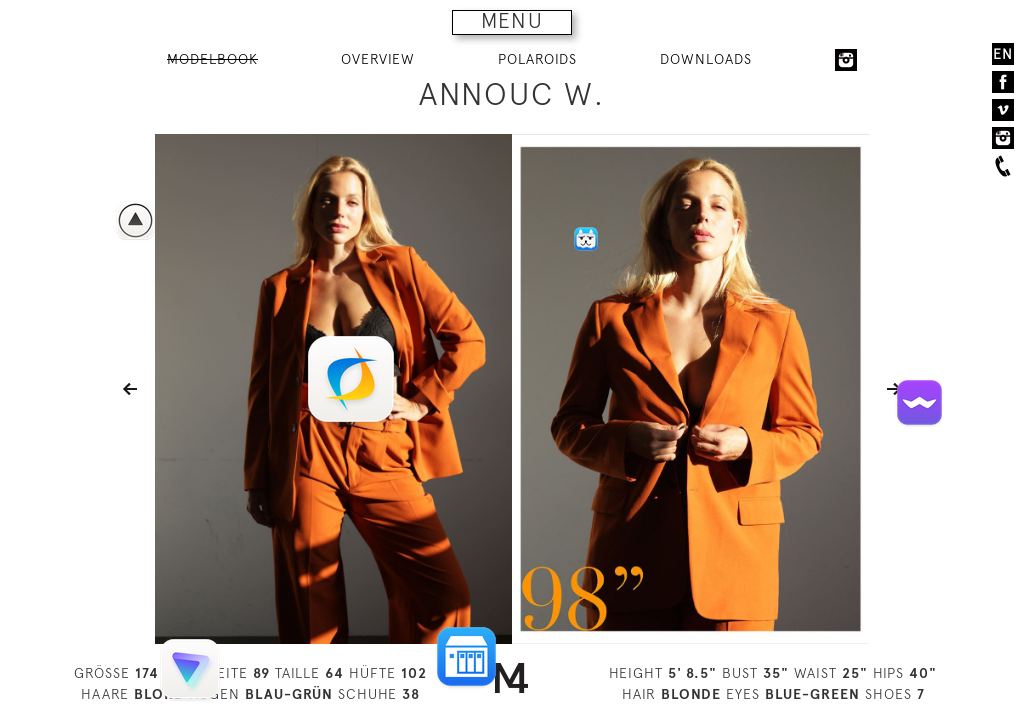 The image size is (1024, 720). I want to click on open synology nas management app, so click(466, 656).